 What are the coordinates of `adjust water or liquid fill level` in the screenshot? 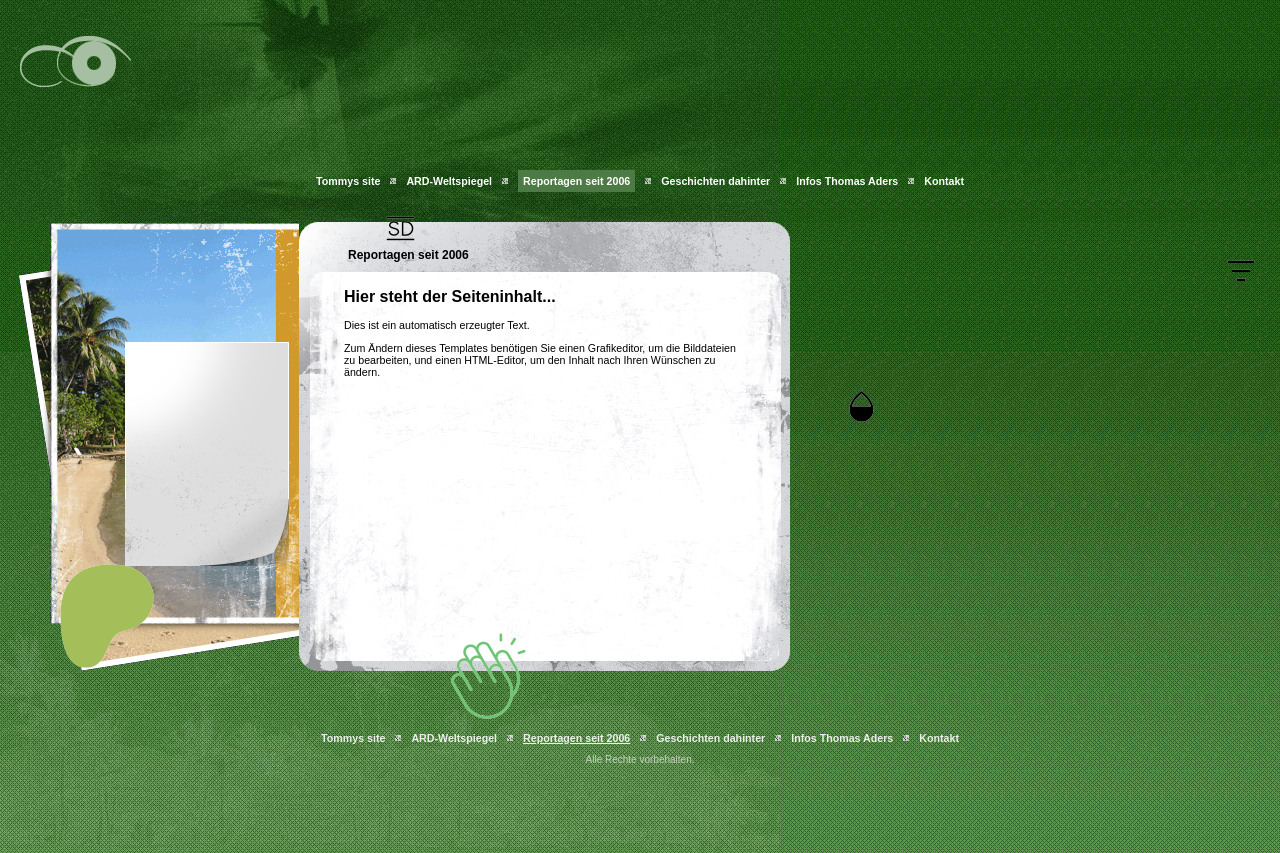 It's located at (861, 407).